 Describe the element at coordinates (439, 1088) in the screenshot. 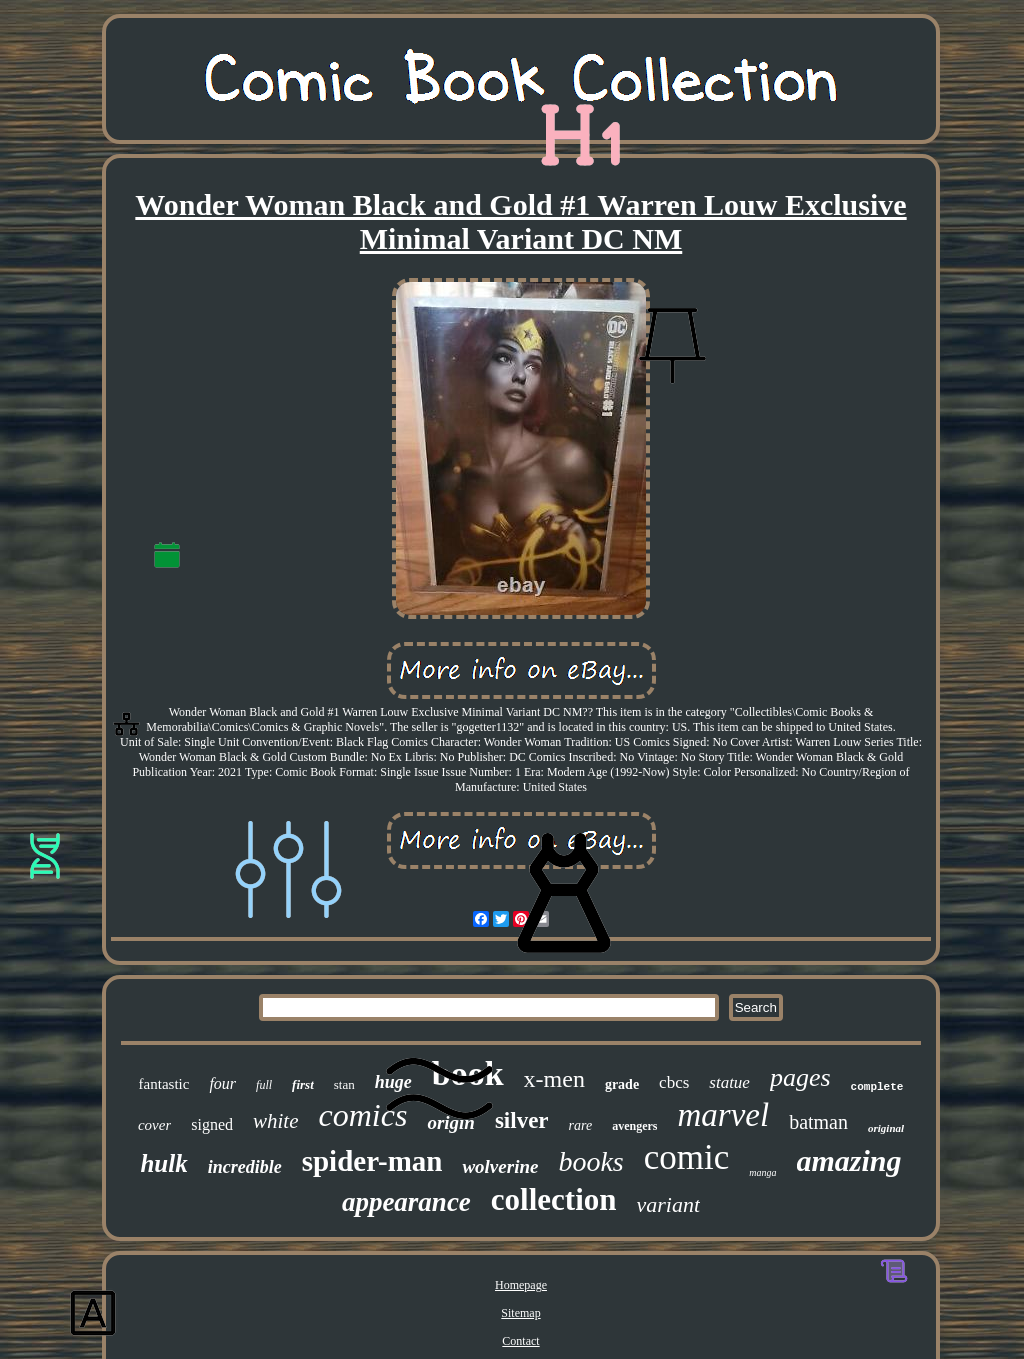

I see `indicates approximate or estimated value` at that location.